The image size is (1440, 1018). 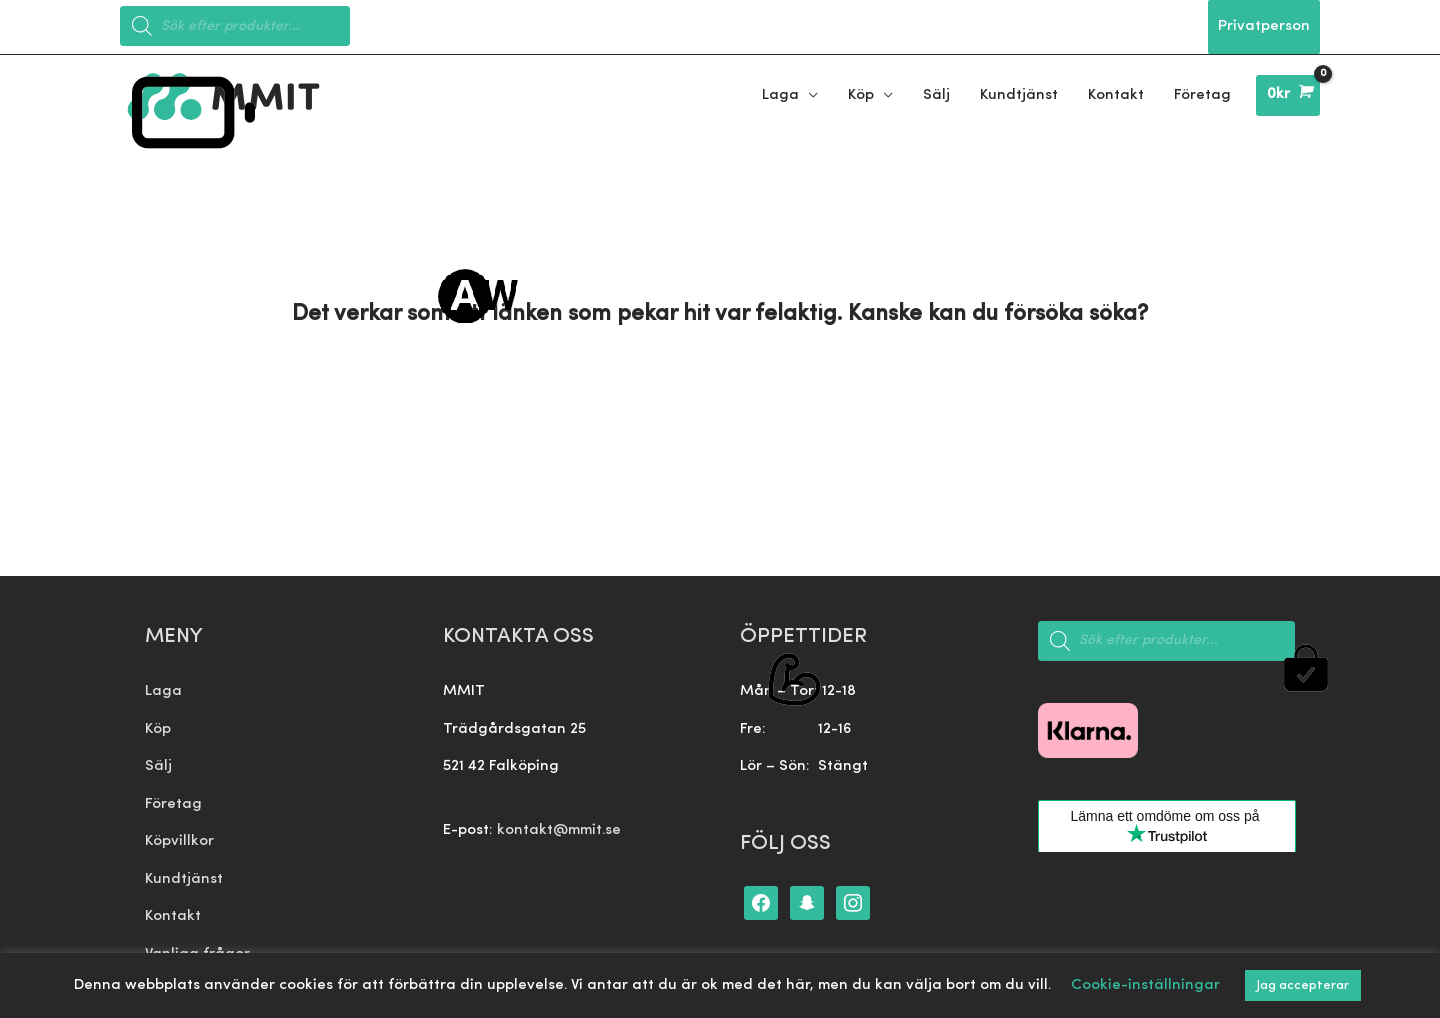 I want to click on purchase completed successfully, so click(x=1306, y=668).